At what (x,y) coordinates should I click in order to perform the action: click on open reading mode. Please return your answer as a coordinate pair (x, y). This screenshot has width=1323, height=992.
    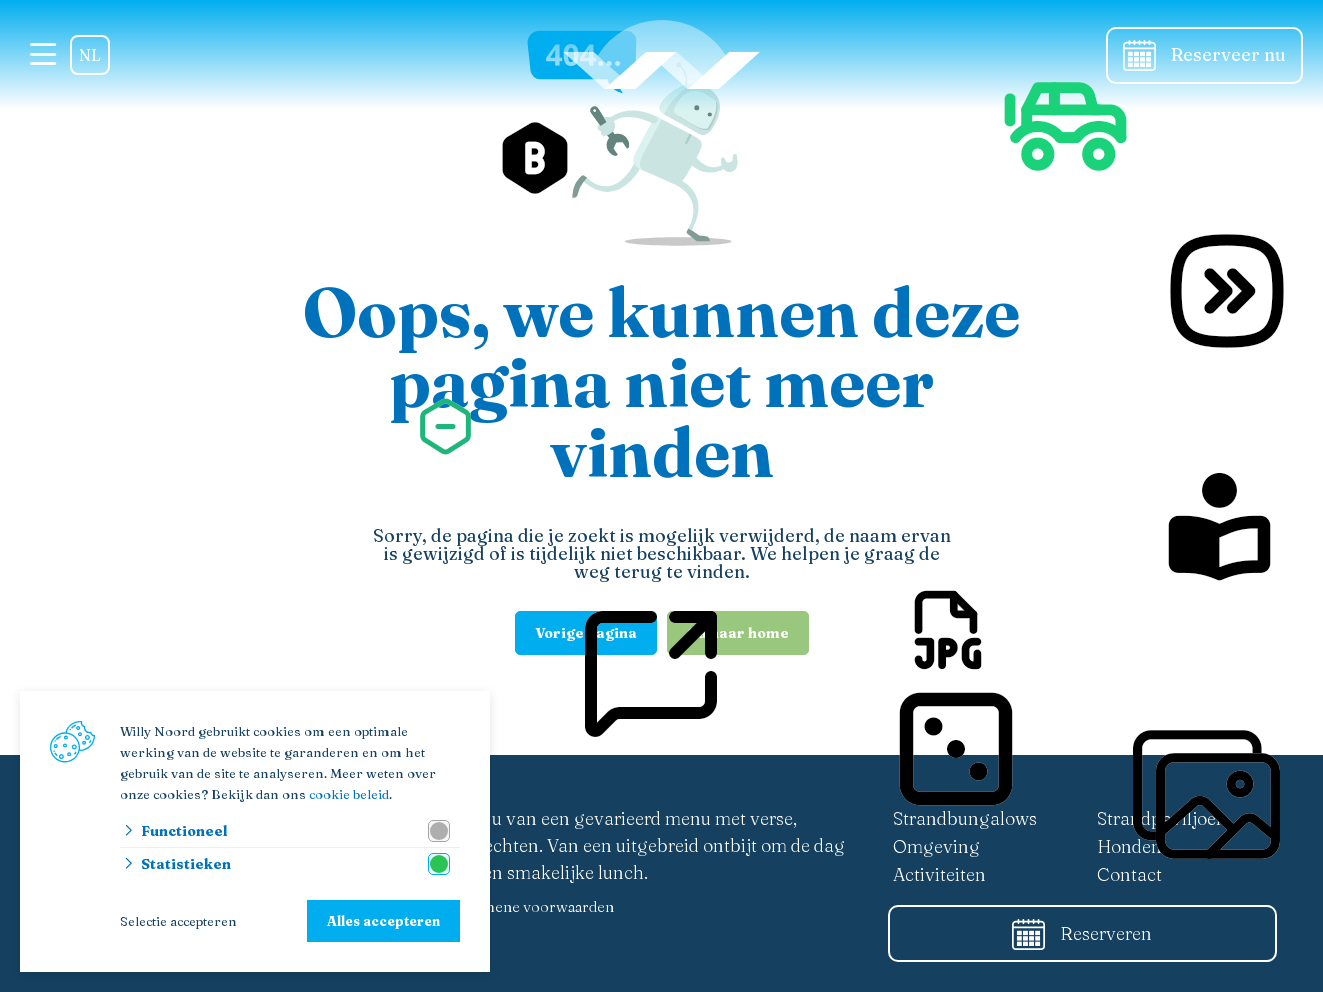
    Looking at the image, I should click on (1219, 528).